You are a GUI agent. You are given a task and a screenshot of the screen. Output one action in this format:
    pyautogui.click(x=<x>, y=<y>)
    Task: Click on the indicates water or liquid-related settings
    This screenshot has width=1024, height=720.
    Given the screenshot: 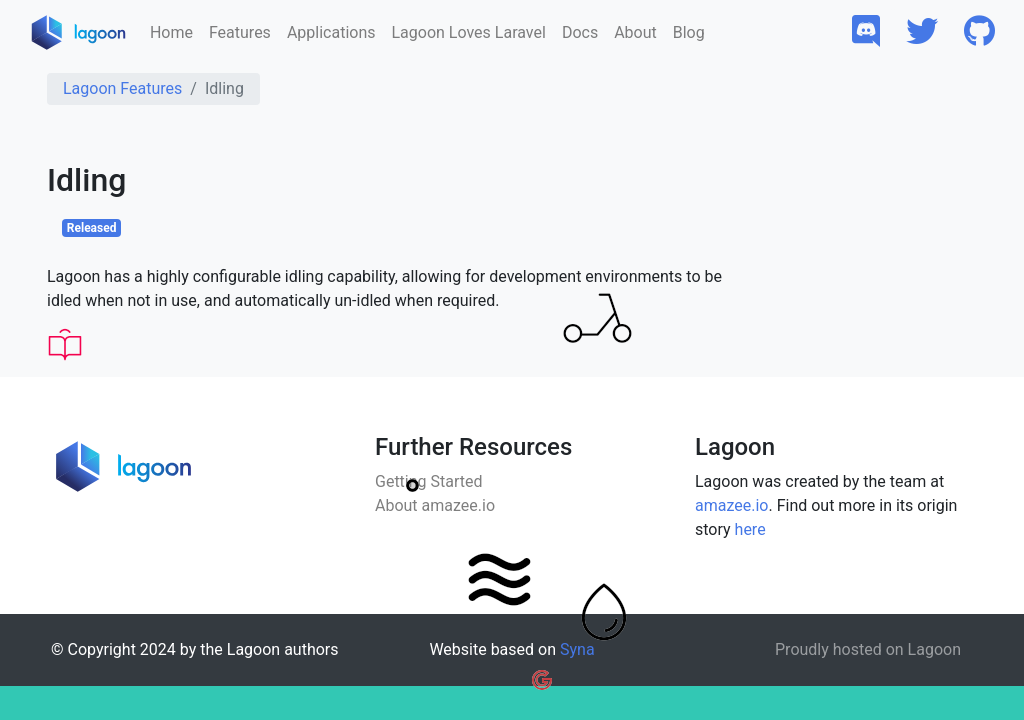 What is the action you would take?
    pyautogui.click(x=604, y=614)
    